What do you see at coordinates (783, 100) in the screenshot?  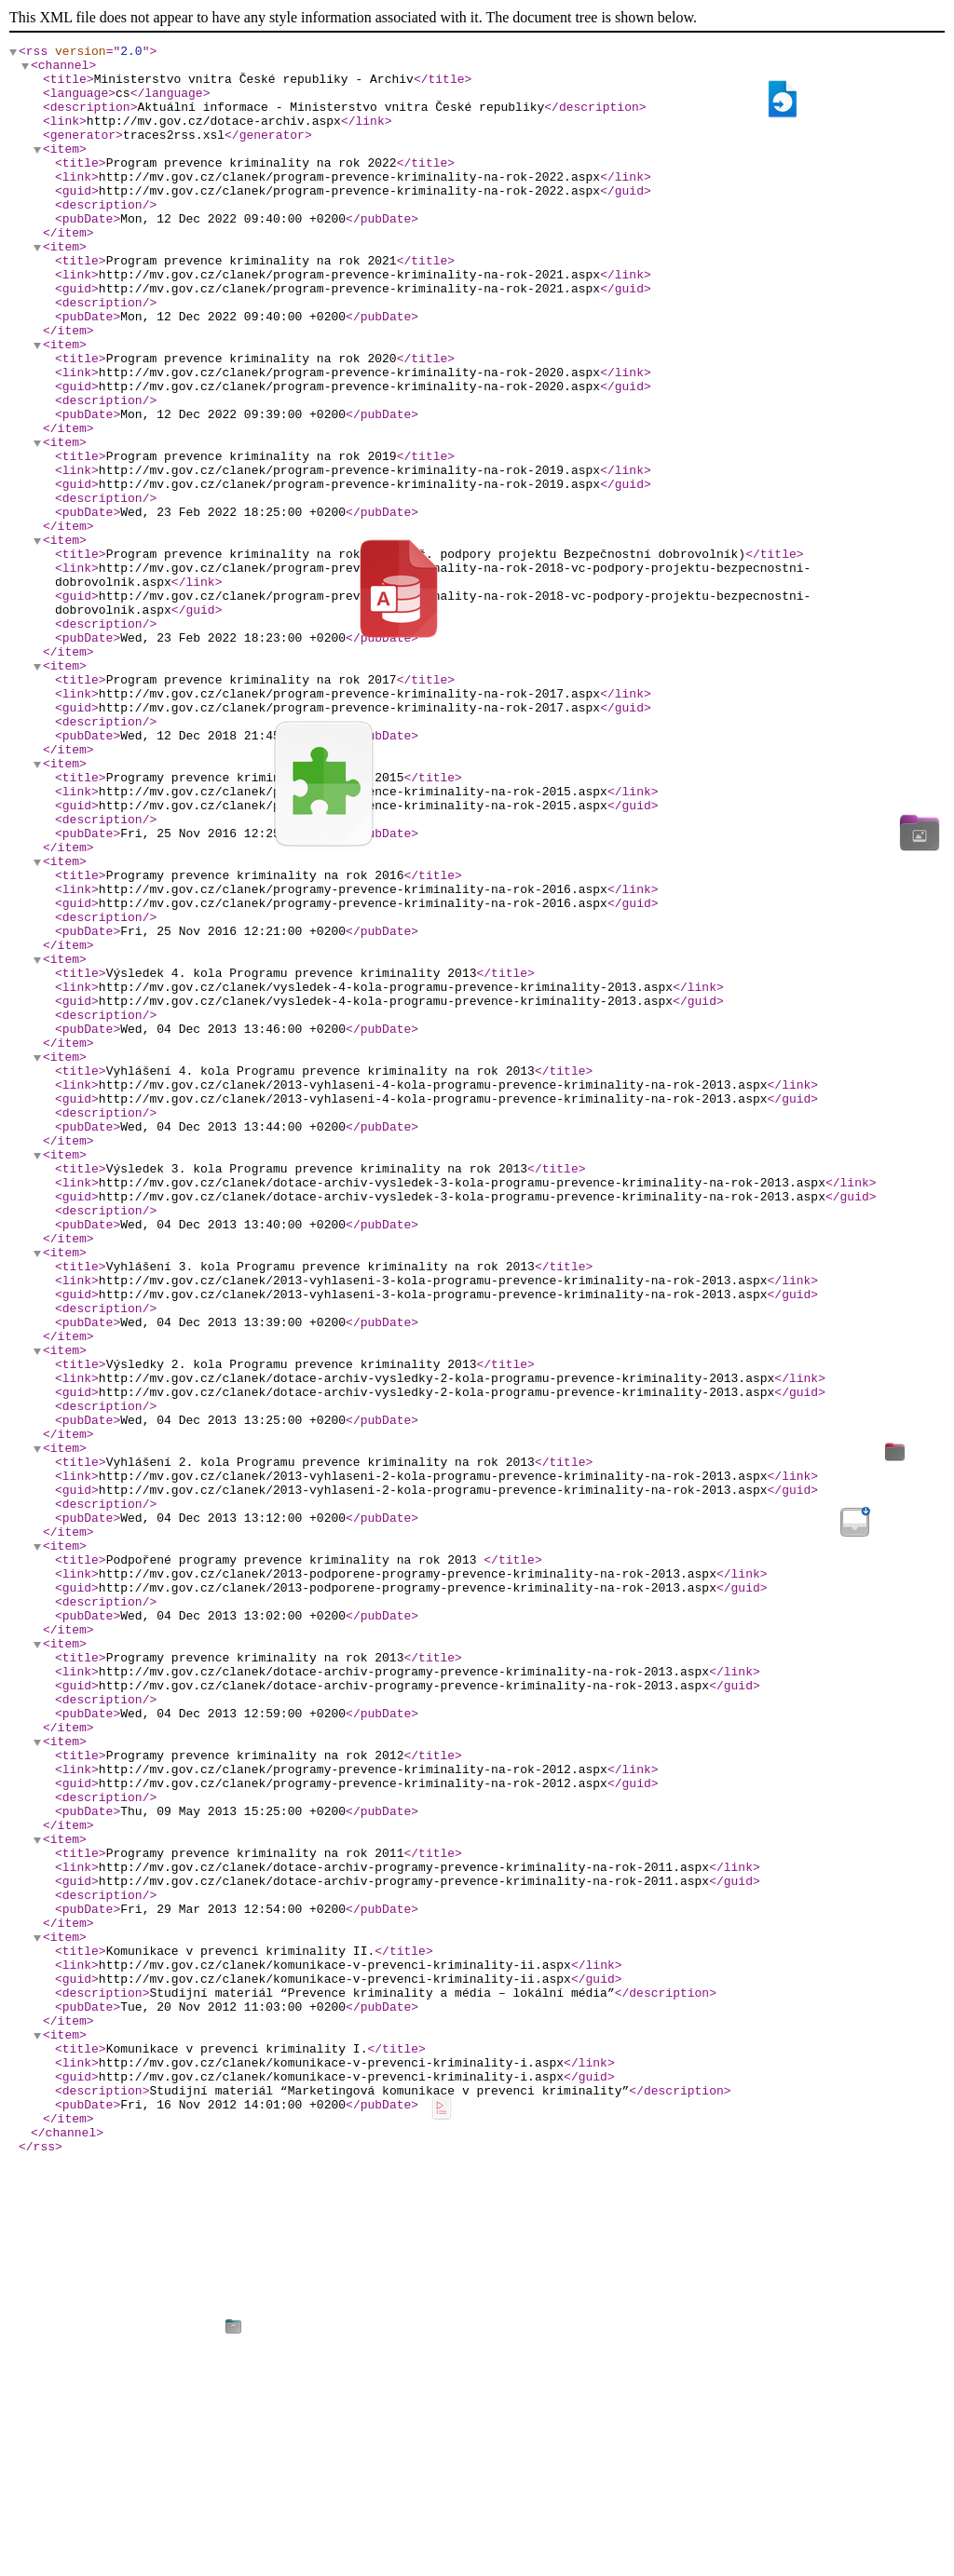 I see `a gdscript source code file` at bounding box center [783, 100].